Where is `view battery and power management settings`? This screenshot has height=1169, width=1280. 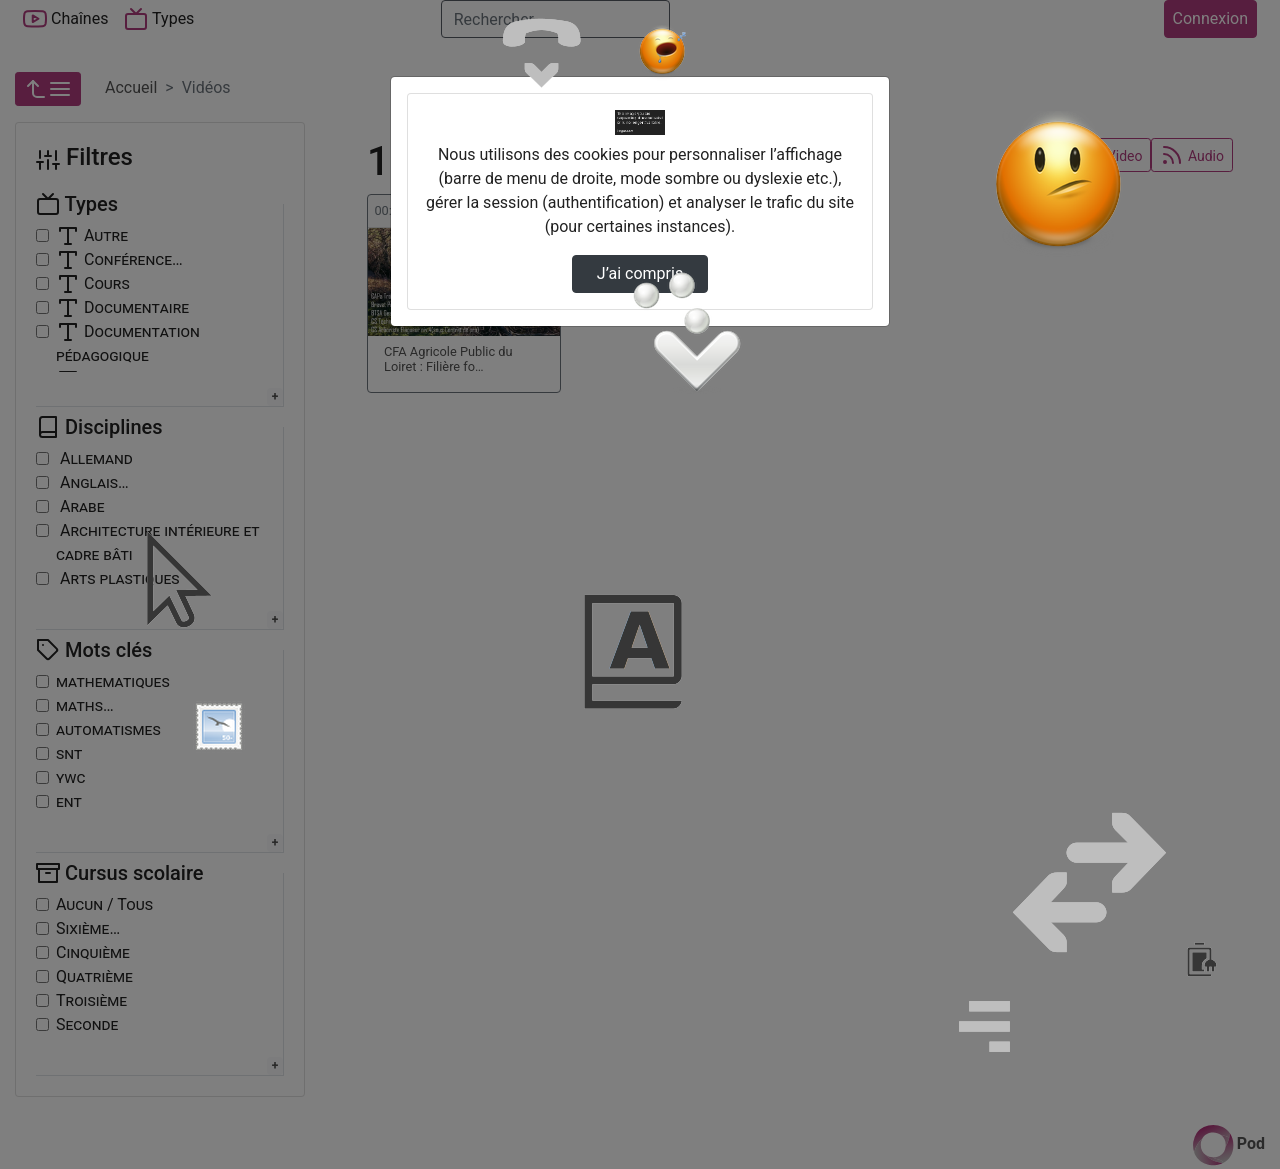 view battery and power management settings is located at coordinates (1199, 959).